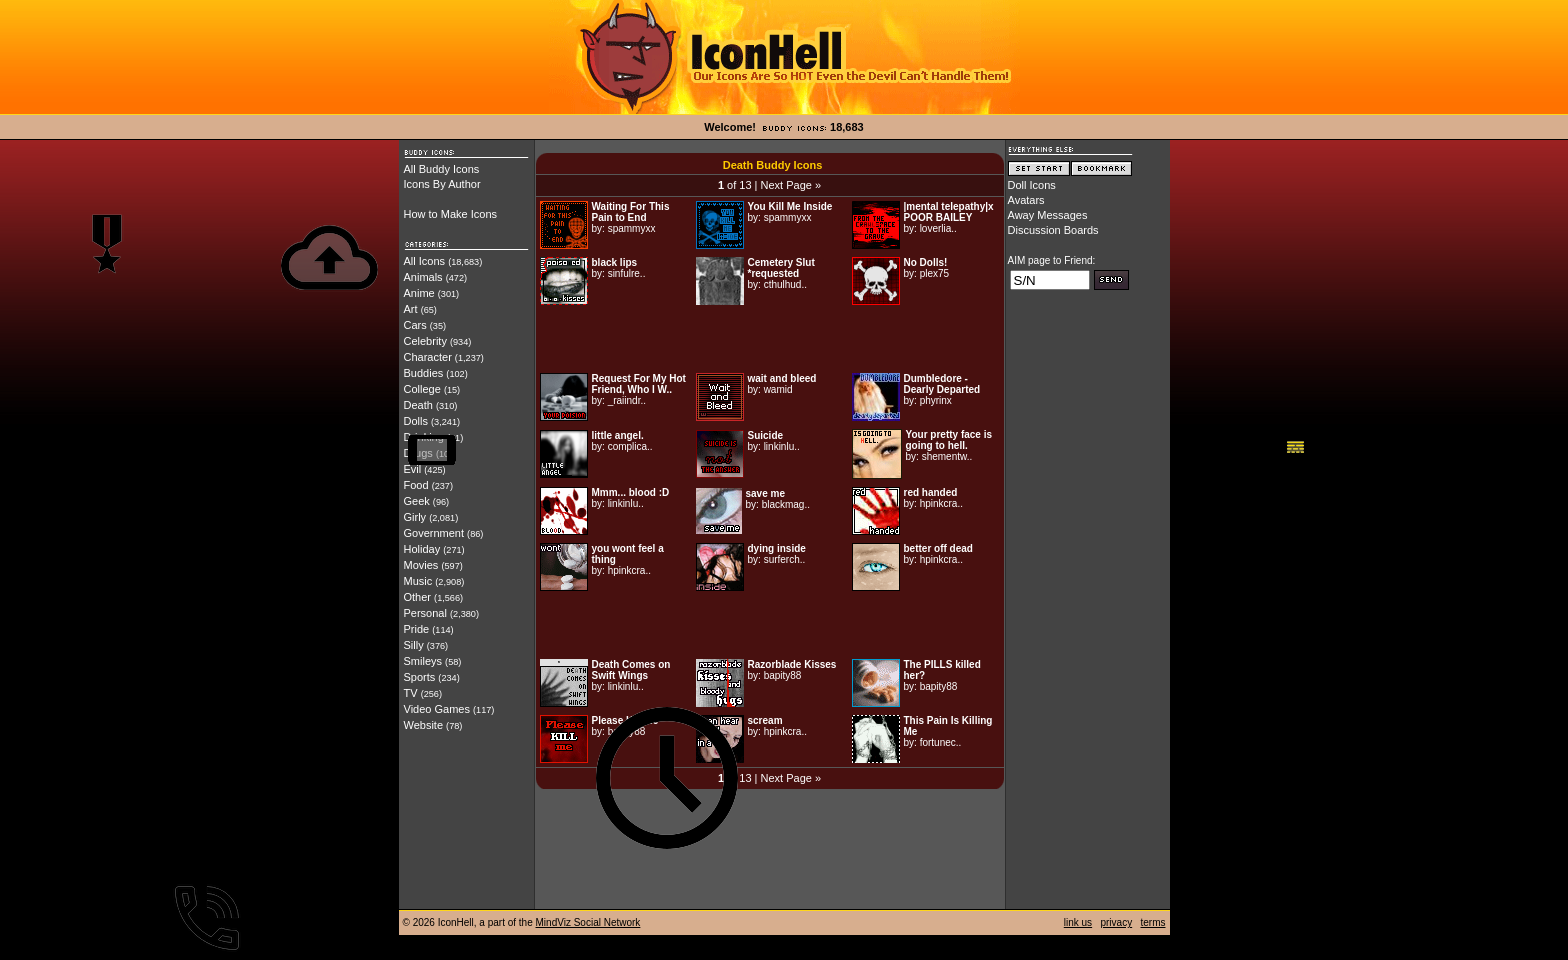 This screenshot has width=1568, height=960. What do you see at coordinates (207, 918) in the screenshot?
I see `indicates an active phone call in progress` at bounding box center [207, 918].